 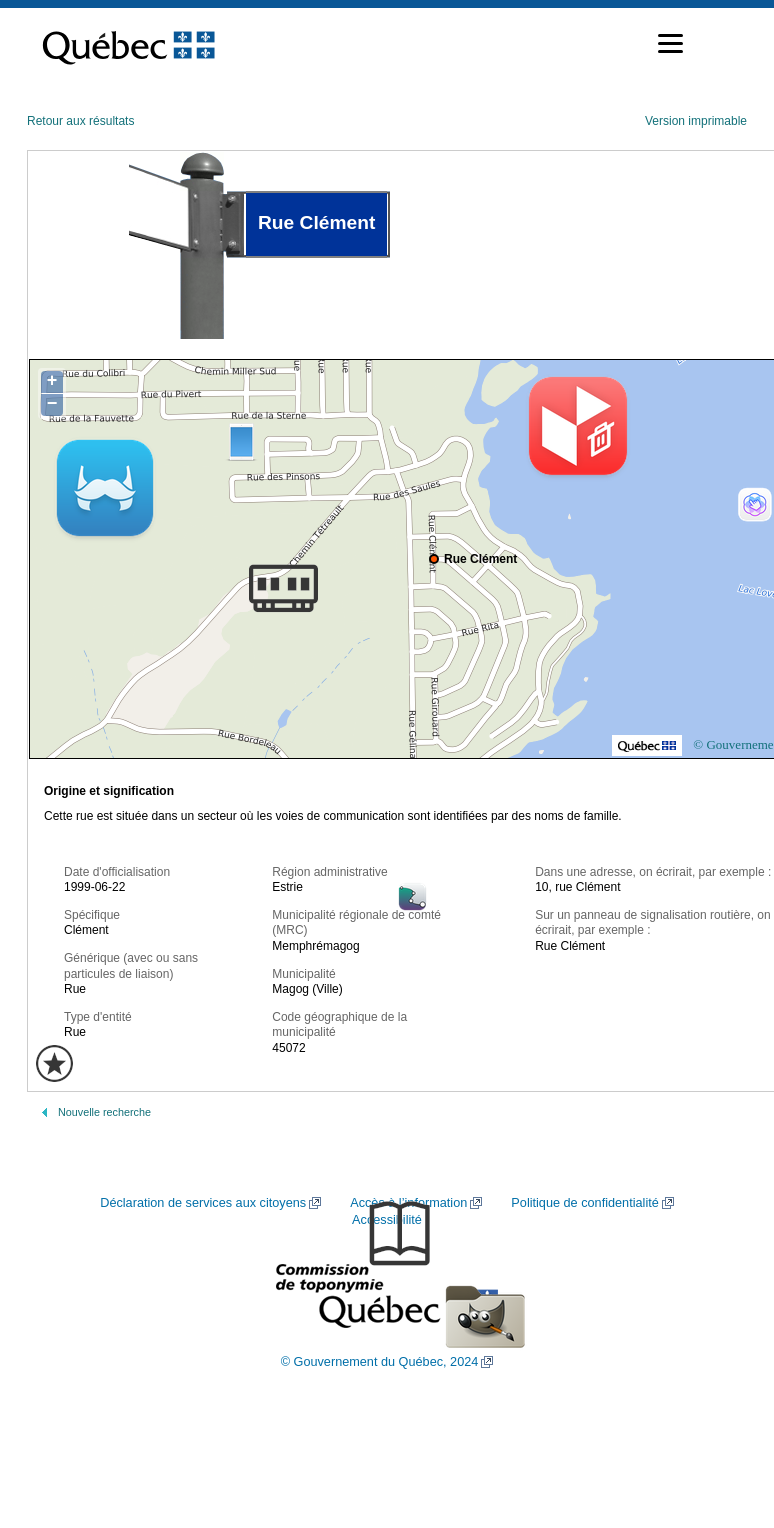 What do you see at coordinates (754, 505) in the screenshot?
I see `open Gluon Scene Builder application` at bounding box center [754, 505].